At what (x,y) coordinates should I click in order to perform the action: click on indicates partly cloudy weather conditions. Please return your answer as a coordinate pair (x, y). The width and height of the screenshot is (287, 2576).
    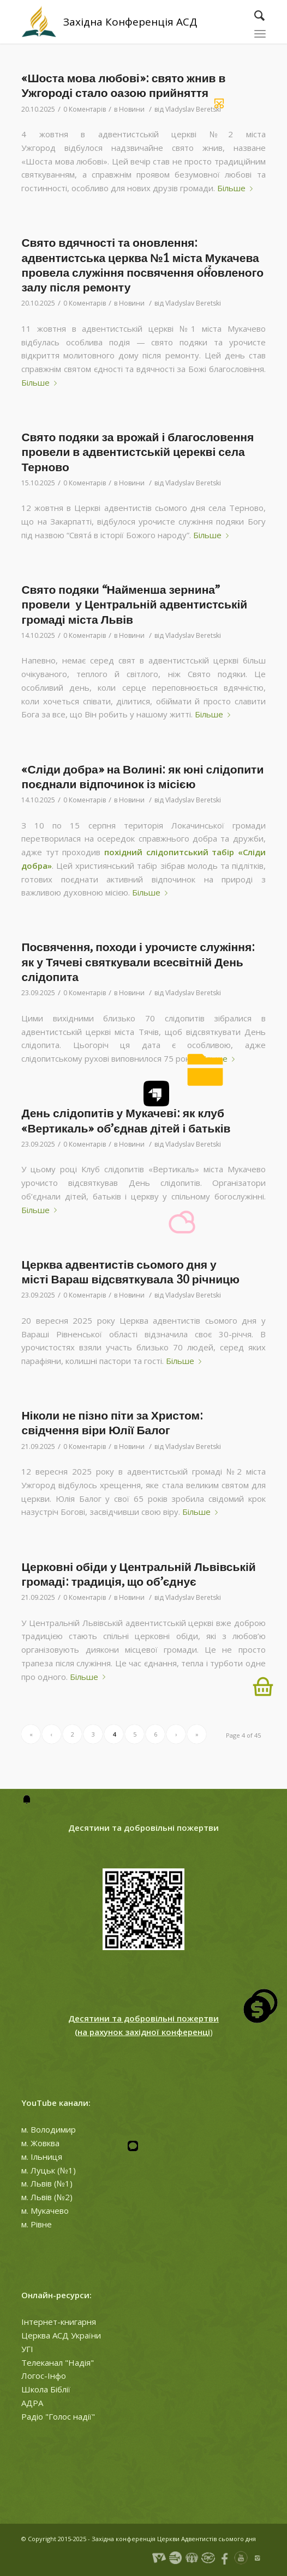
    Looking at the image, I should click on (182, 1222).